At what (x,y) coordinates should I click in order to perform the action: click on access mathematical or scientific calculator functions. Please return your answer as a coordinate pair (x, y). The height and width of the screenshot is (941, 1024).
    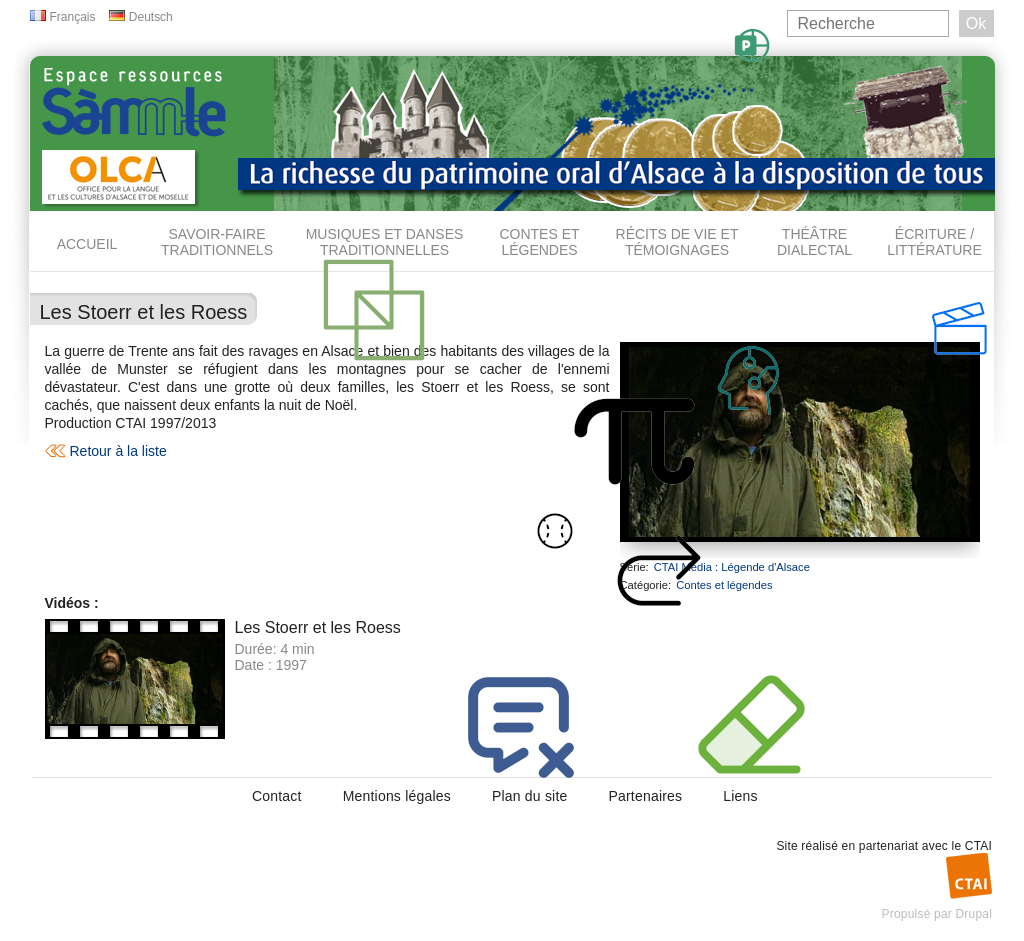
    Looking at the image, I should click on (636, 439).